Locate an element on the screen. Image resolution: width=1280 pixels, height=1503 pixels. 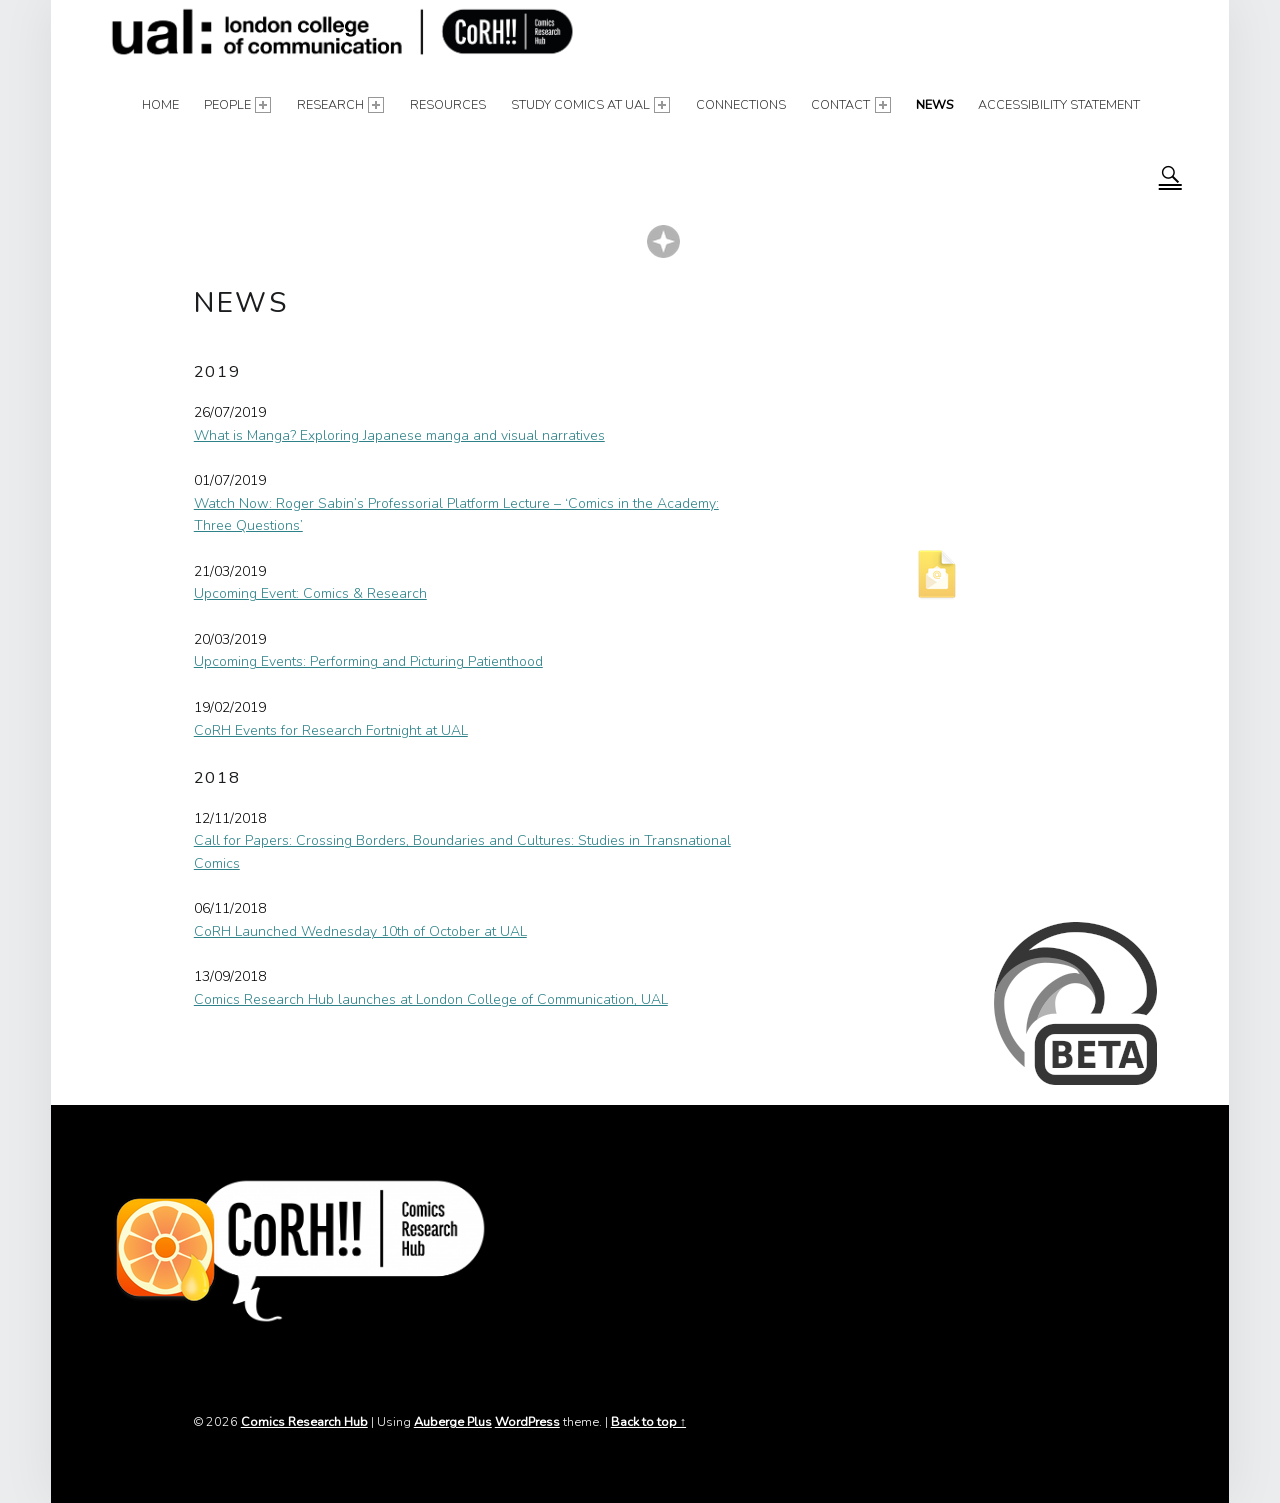
open sound juicer cd ripper app is located at coordinates (165, 1247).